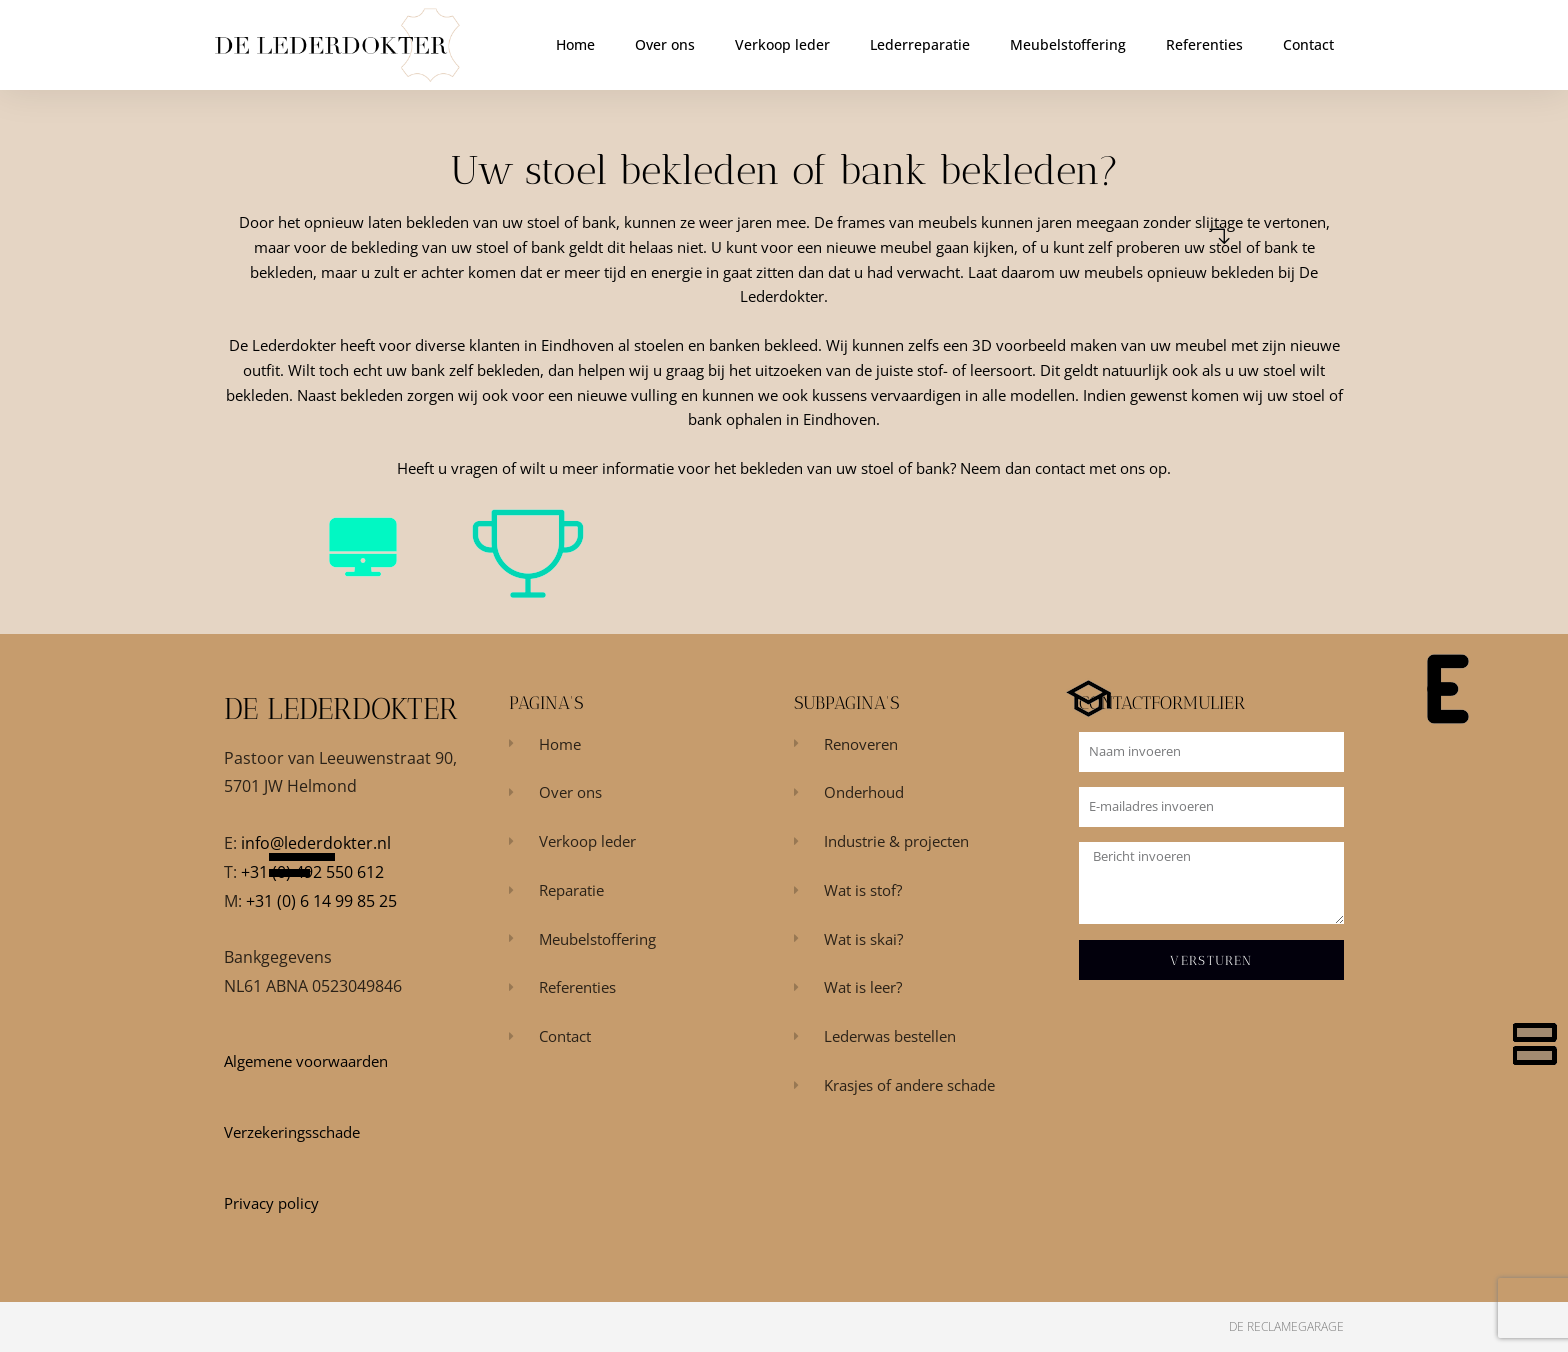  What do you see at coordinates (1088, 698) in the screenshot?
I see `access education or school-related features` at bounding box center [1088, 698].